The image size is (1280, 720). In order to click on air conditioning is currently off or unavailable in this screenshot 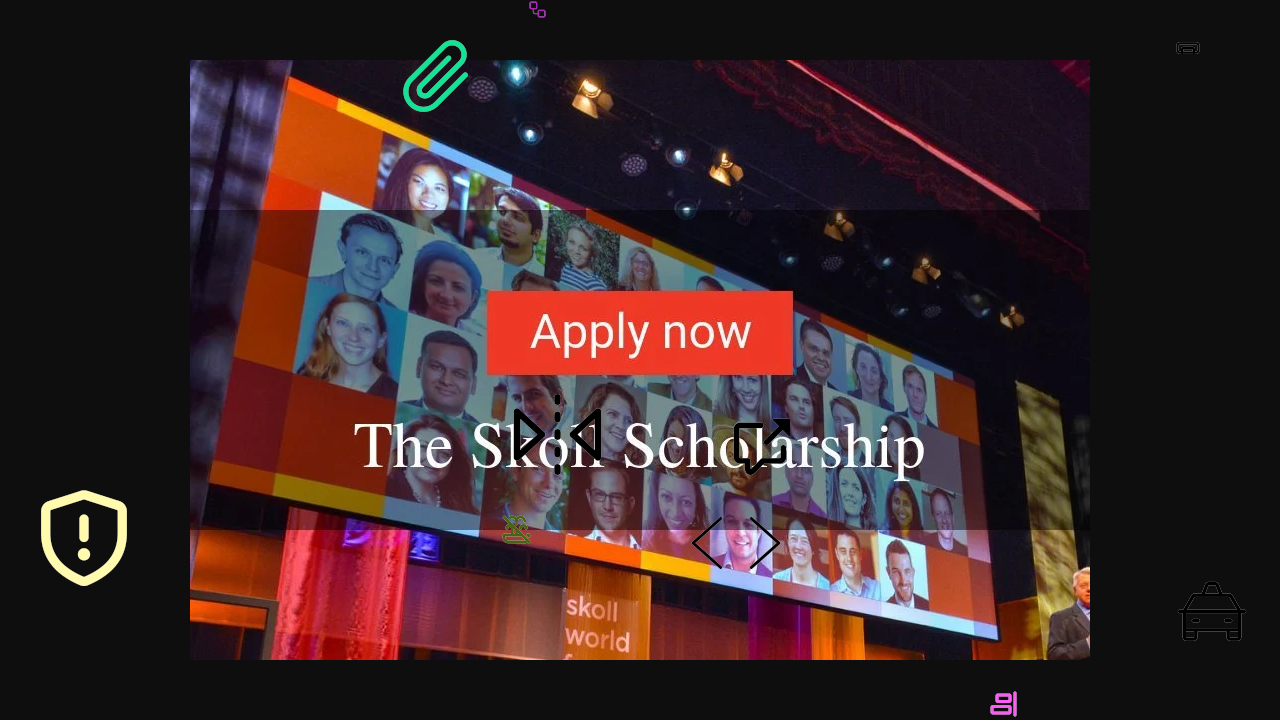, I will do `click(1188, 48)`.